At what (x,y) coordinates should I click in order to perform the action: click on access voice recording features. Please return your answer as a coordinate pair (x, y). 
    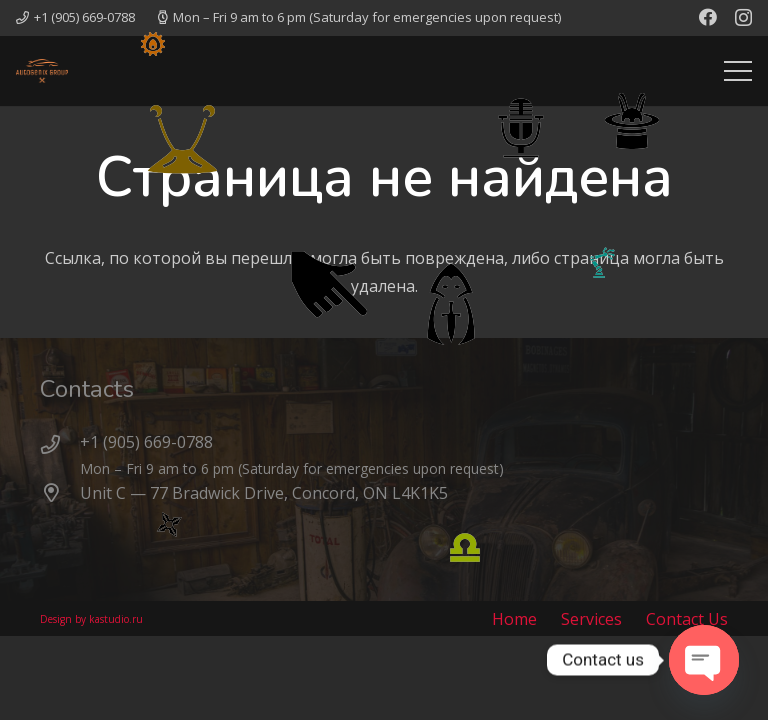
    Looking at the image, I should click on (521, 128).